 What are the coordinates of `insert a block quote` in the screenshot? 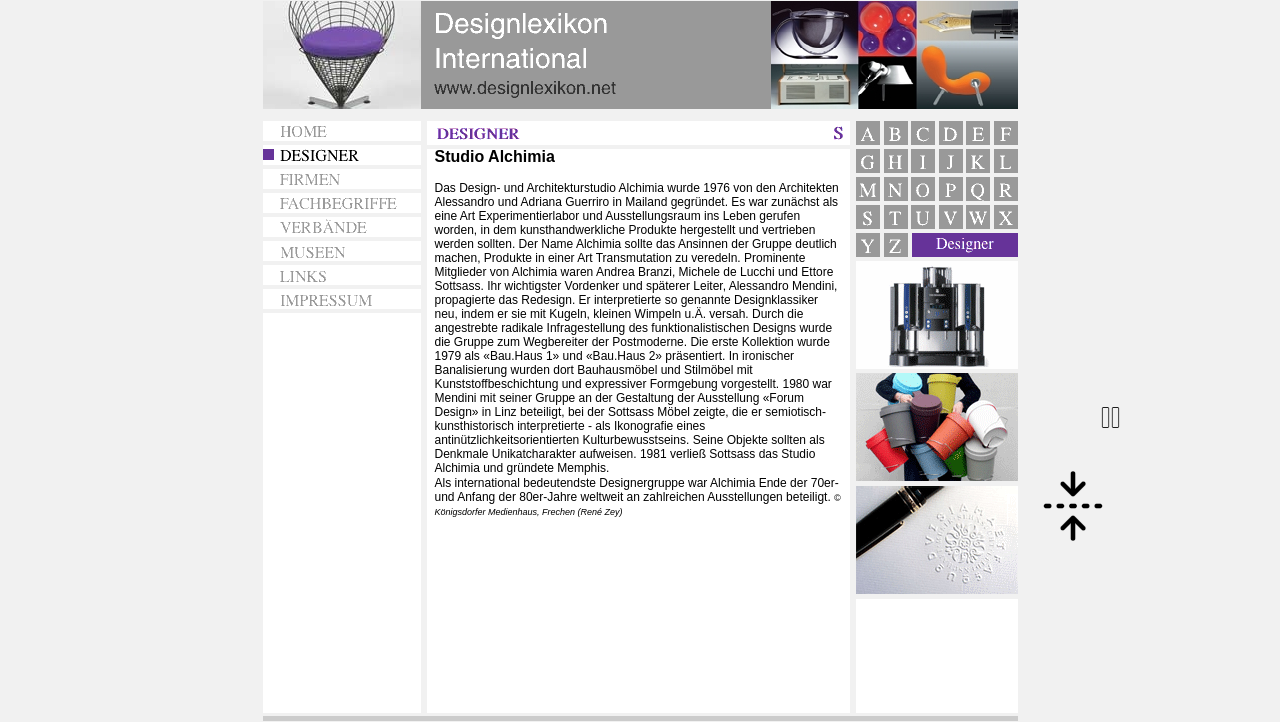 It's located at (1004, 31).